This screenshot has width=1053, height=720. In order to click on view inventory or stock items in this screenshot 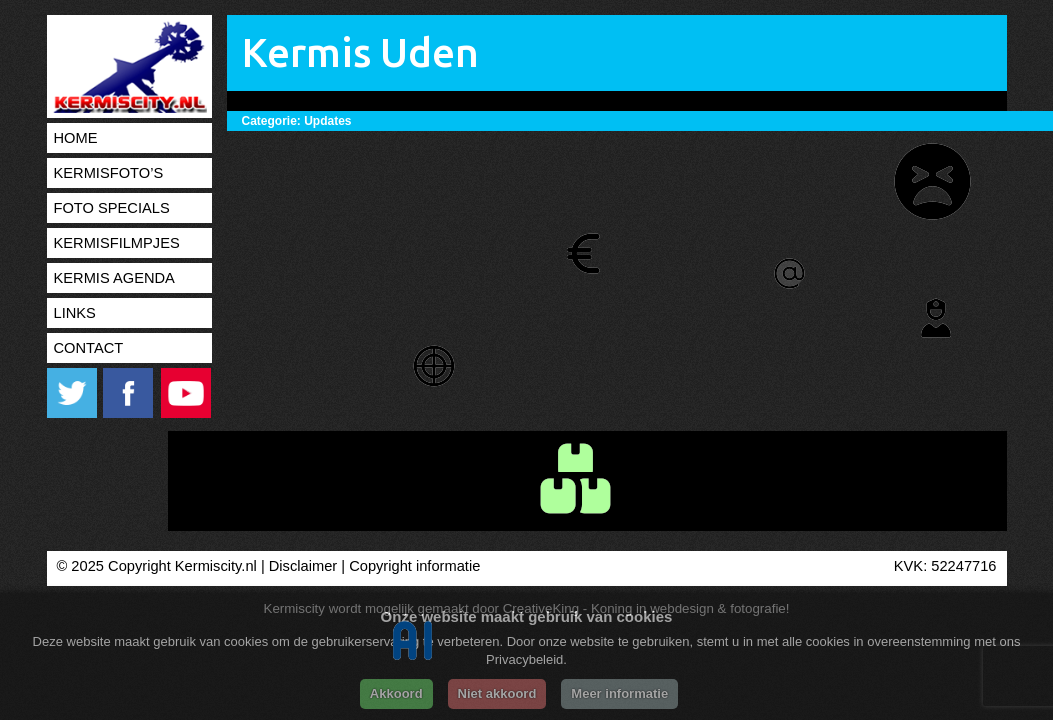, I will do `click(575, 478)`.